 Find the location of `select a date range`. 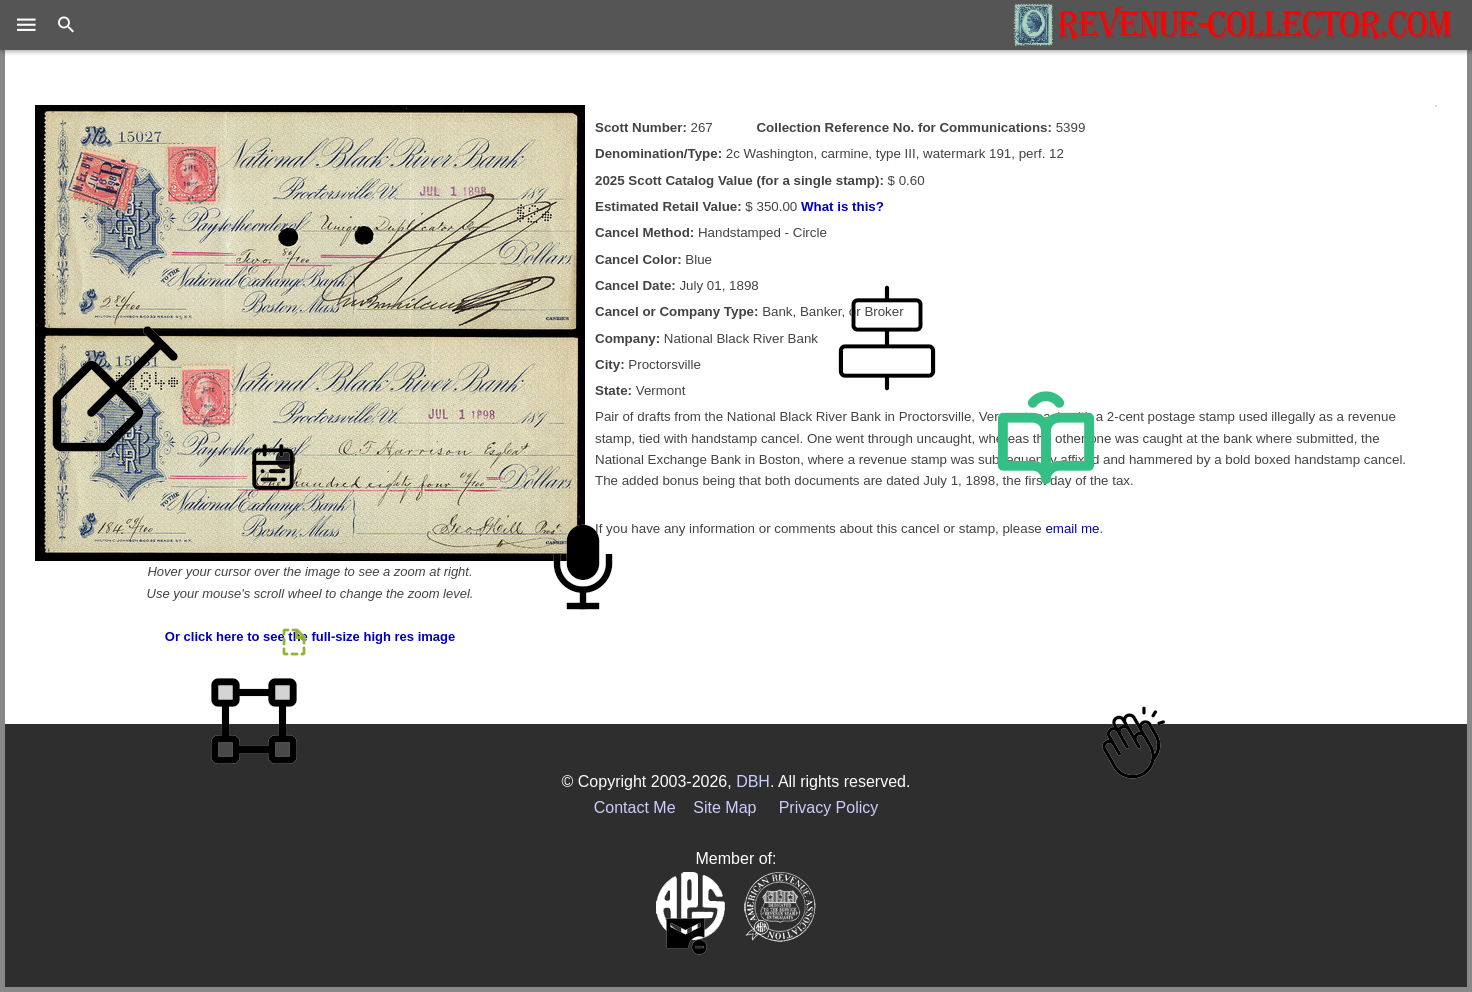

select a date range is located at coordinates (273, 467).